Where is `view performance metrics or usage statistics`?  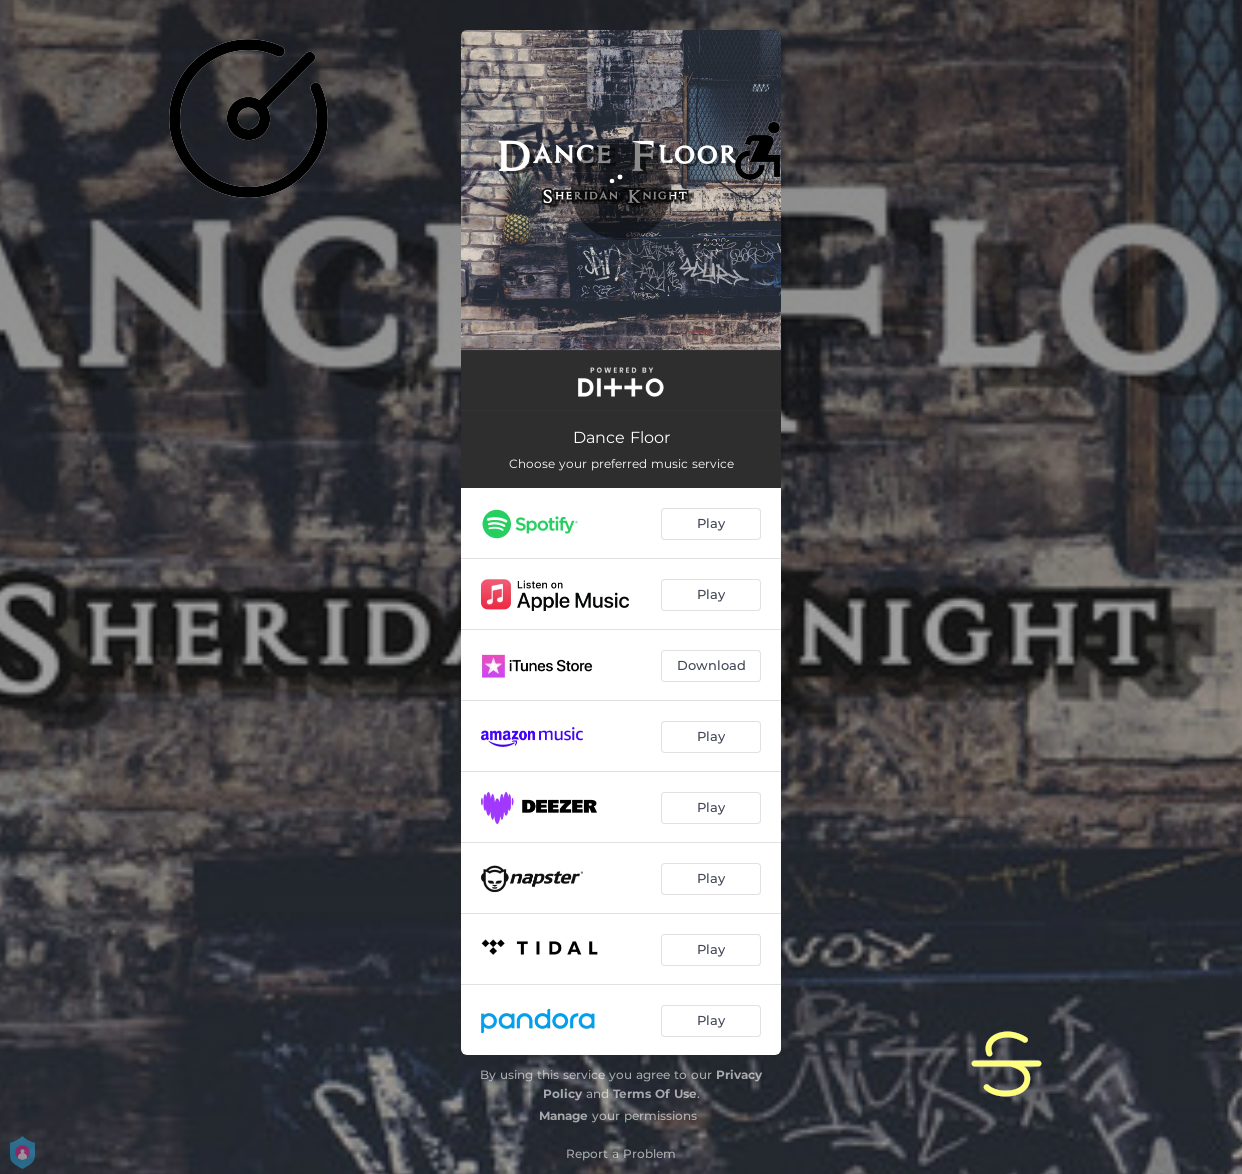 view performance metrics or usage statistics is located at coordinates (248, 118).